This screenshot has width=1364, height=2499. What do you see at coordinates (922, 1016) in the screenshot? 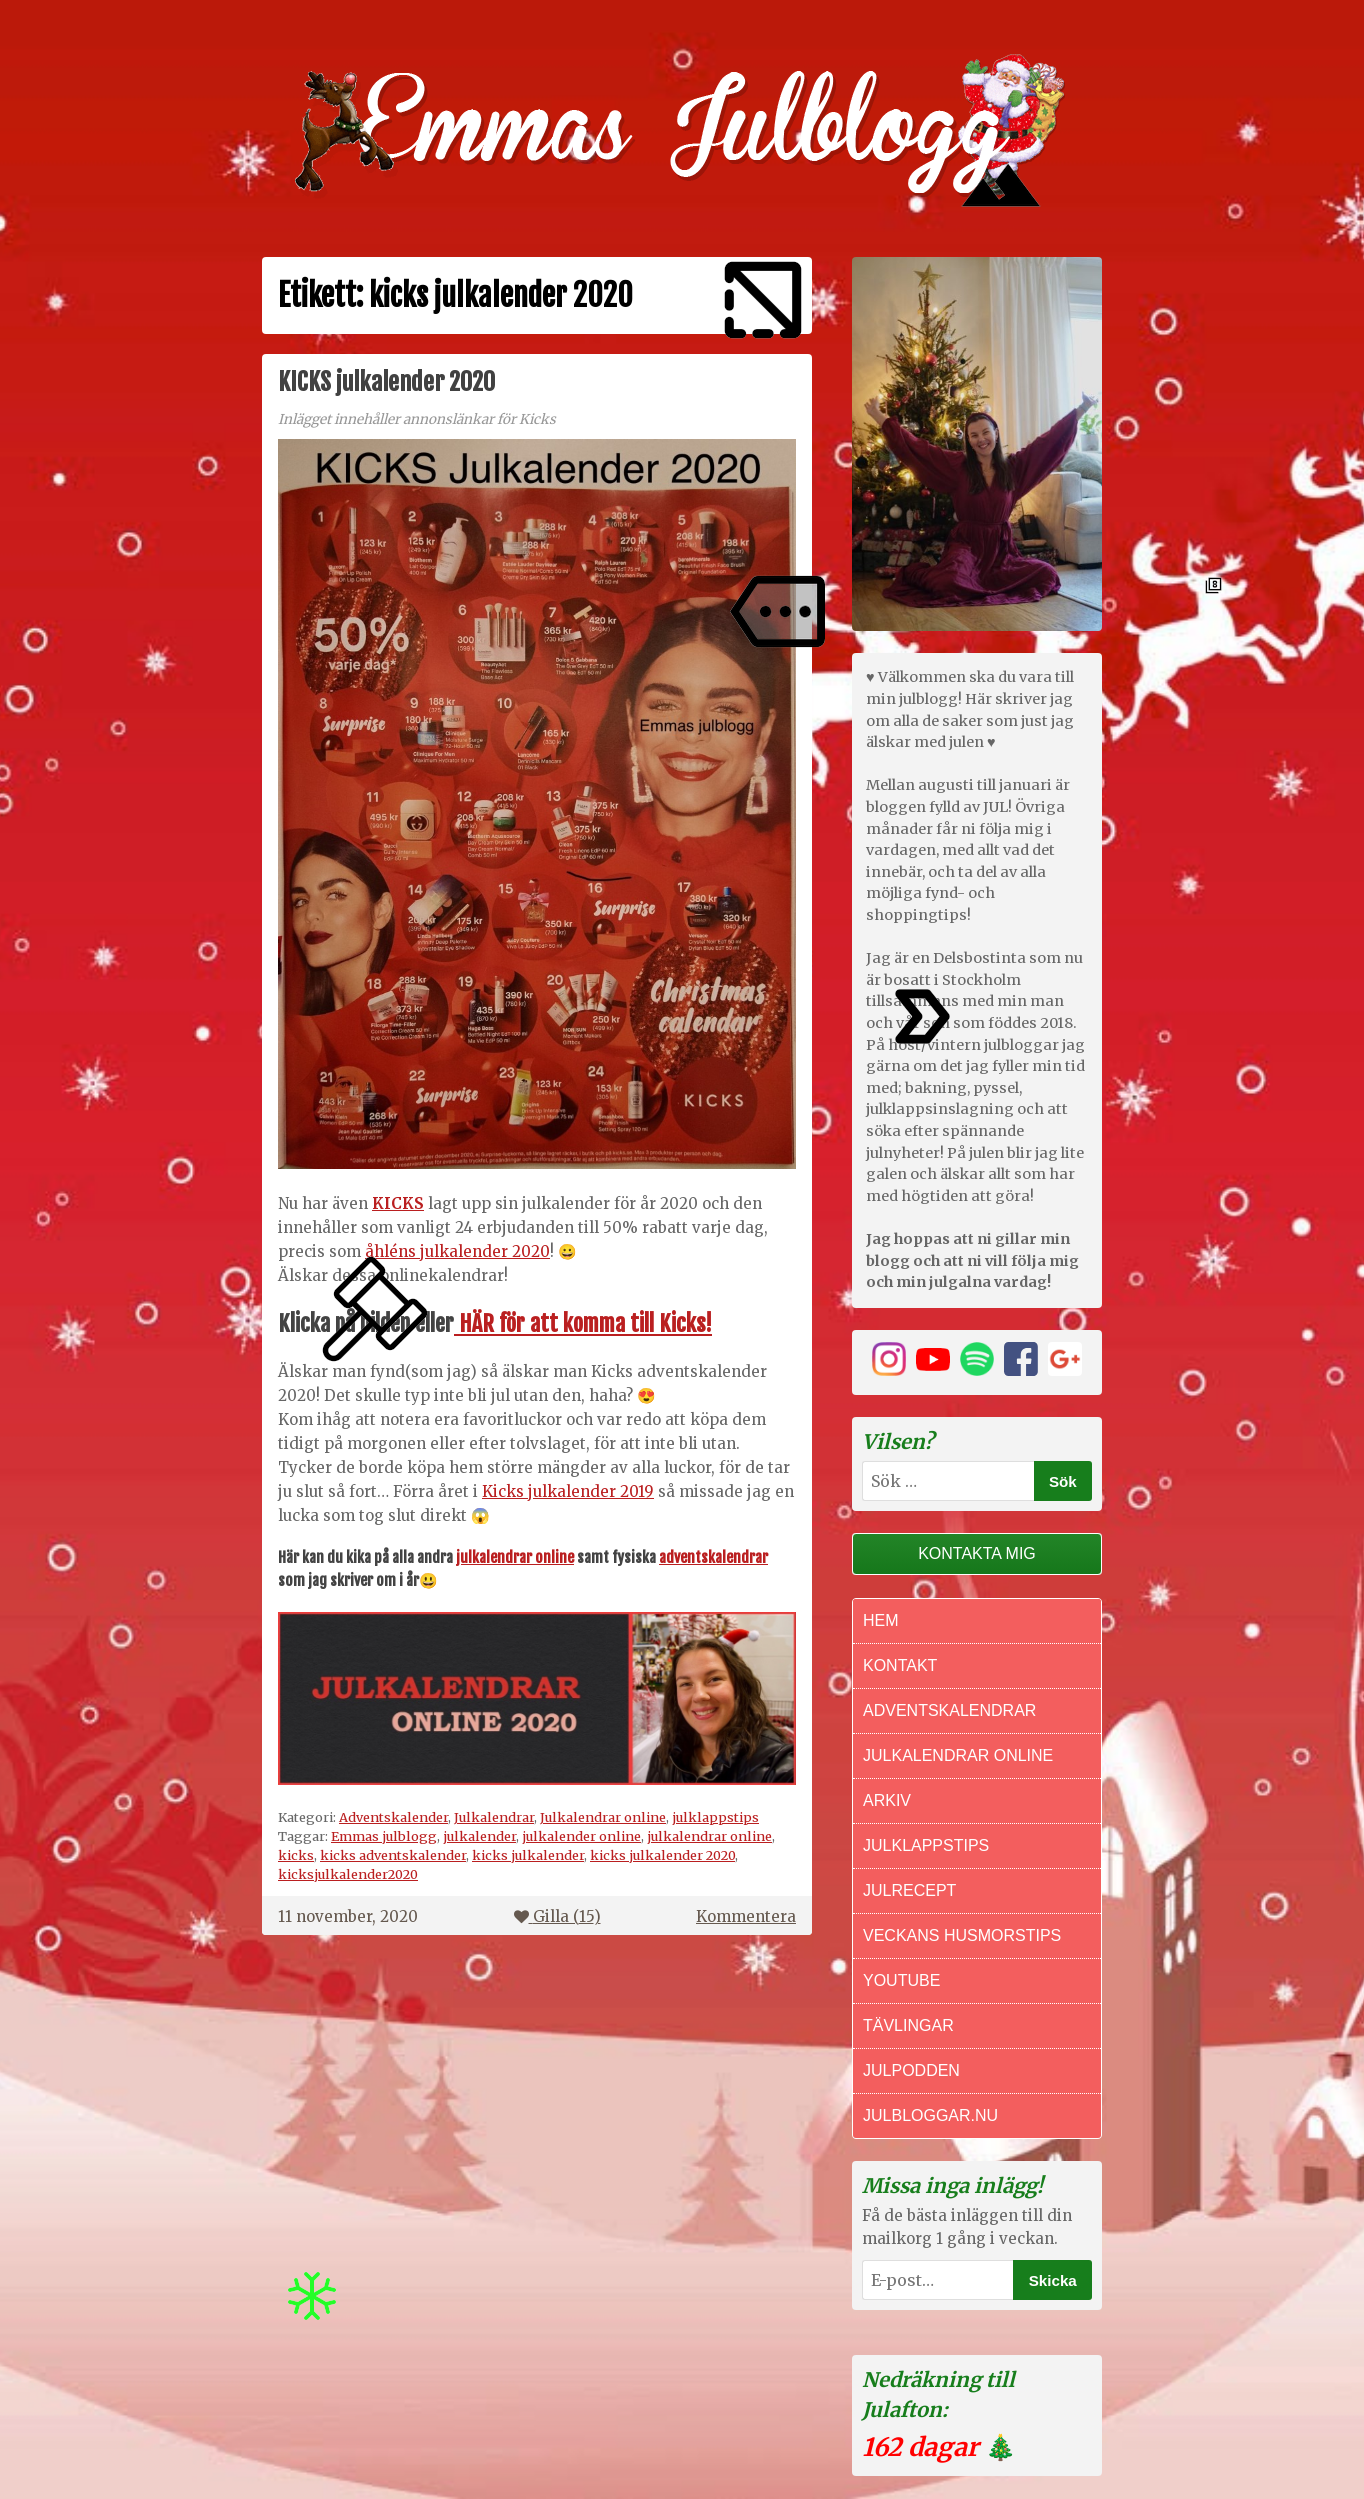
I see `navigate to the next item or step` at bounding box center [922, 1016].